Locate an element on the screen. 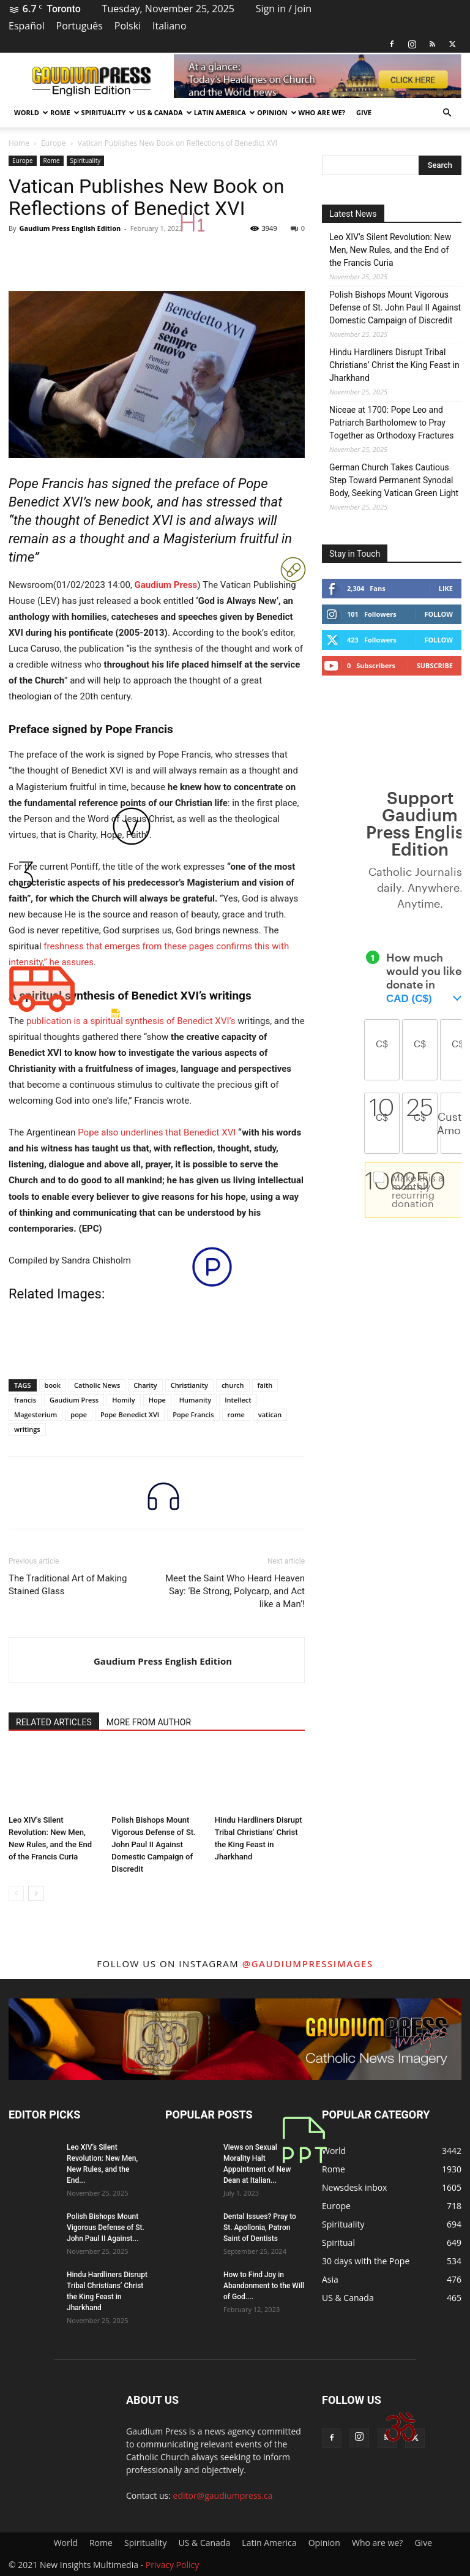 Image resolution: width=470 pixels, height=2576 pixels. track delivery or shipping status is located at coordinates (40, 988).